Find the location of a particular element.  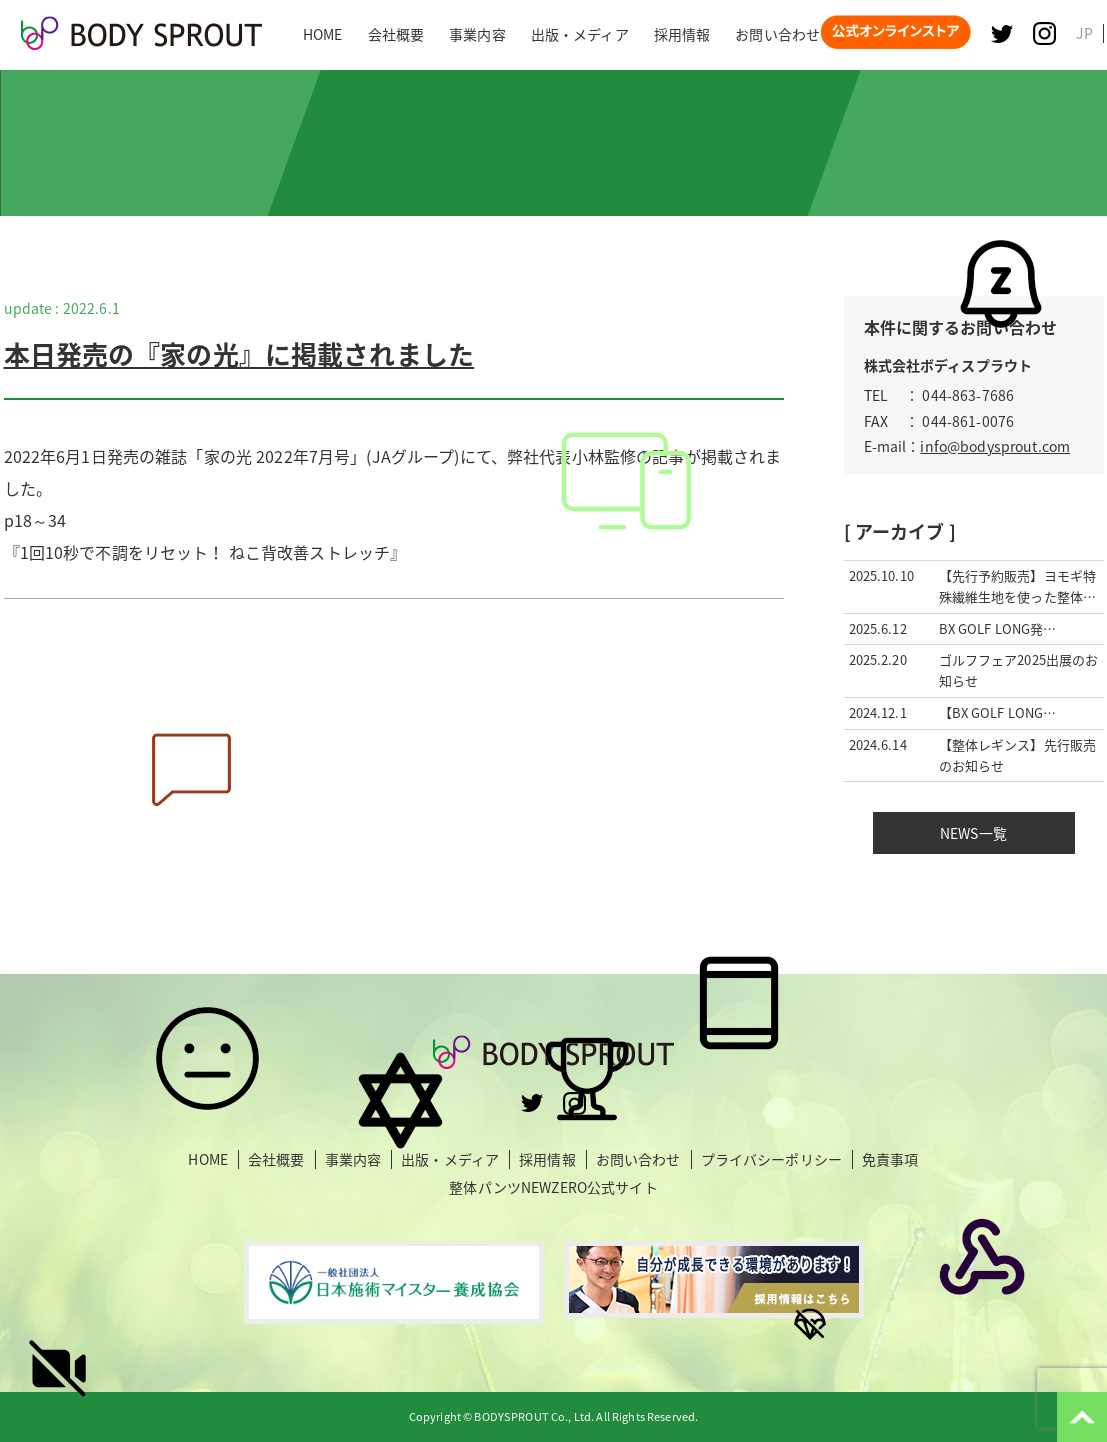

configure webhook integrations is located at coordinates (982, 1261).